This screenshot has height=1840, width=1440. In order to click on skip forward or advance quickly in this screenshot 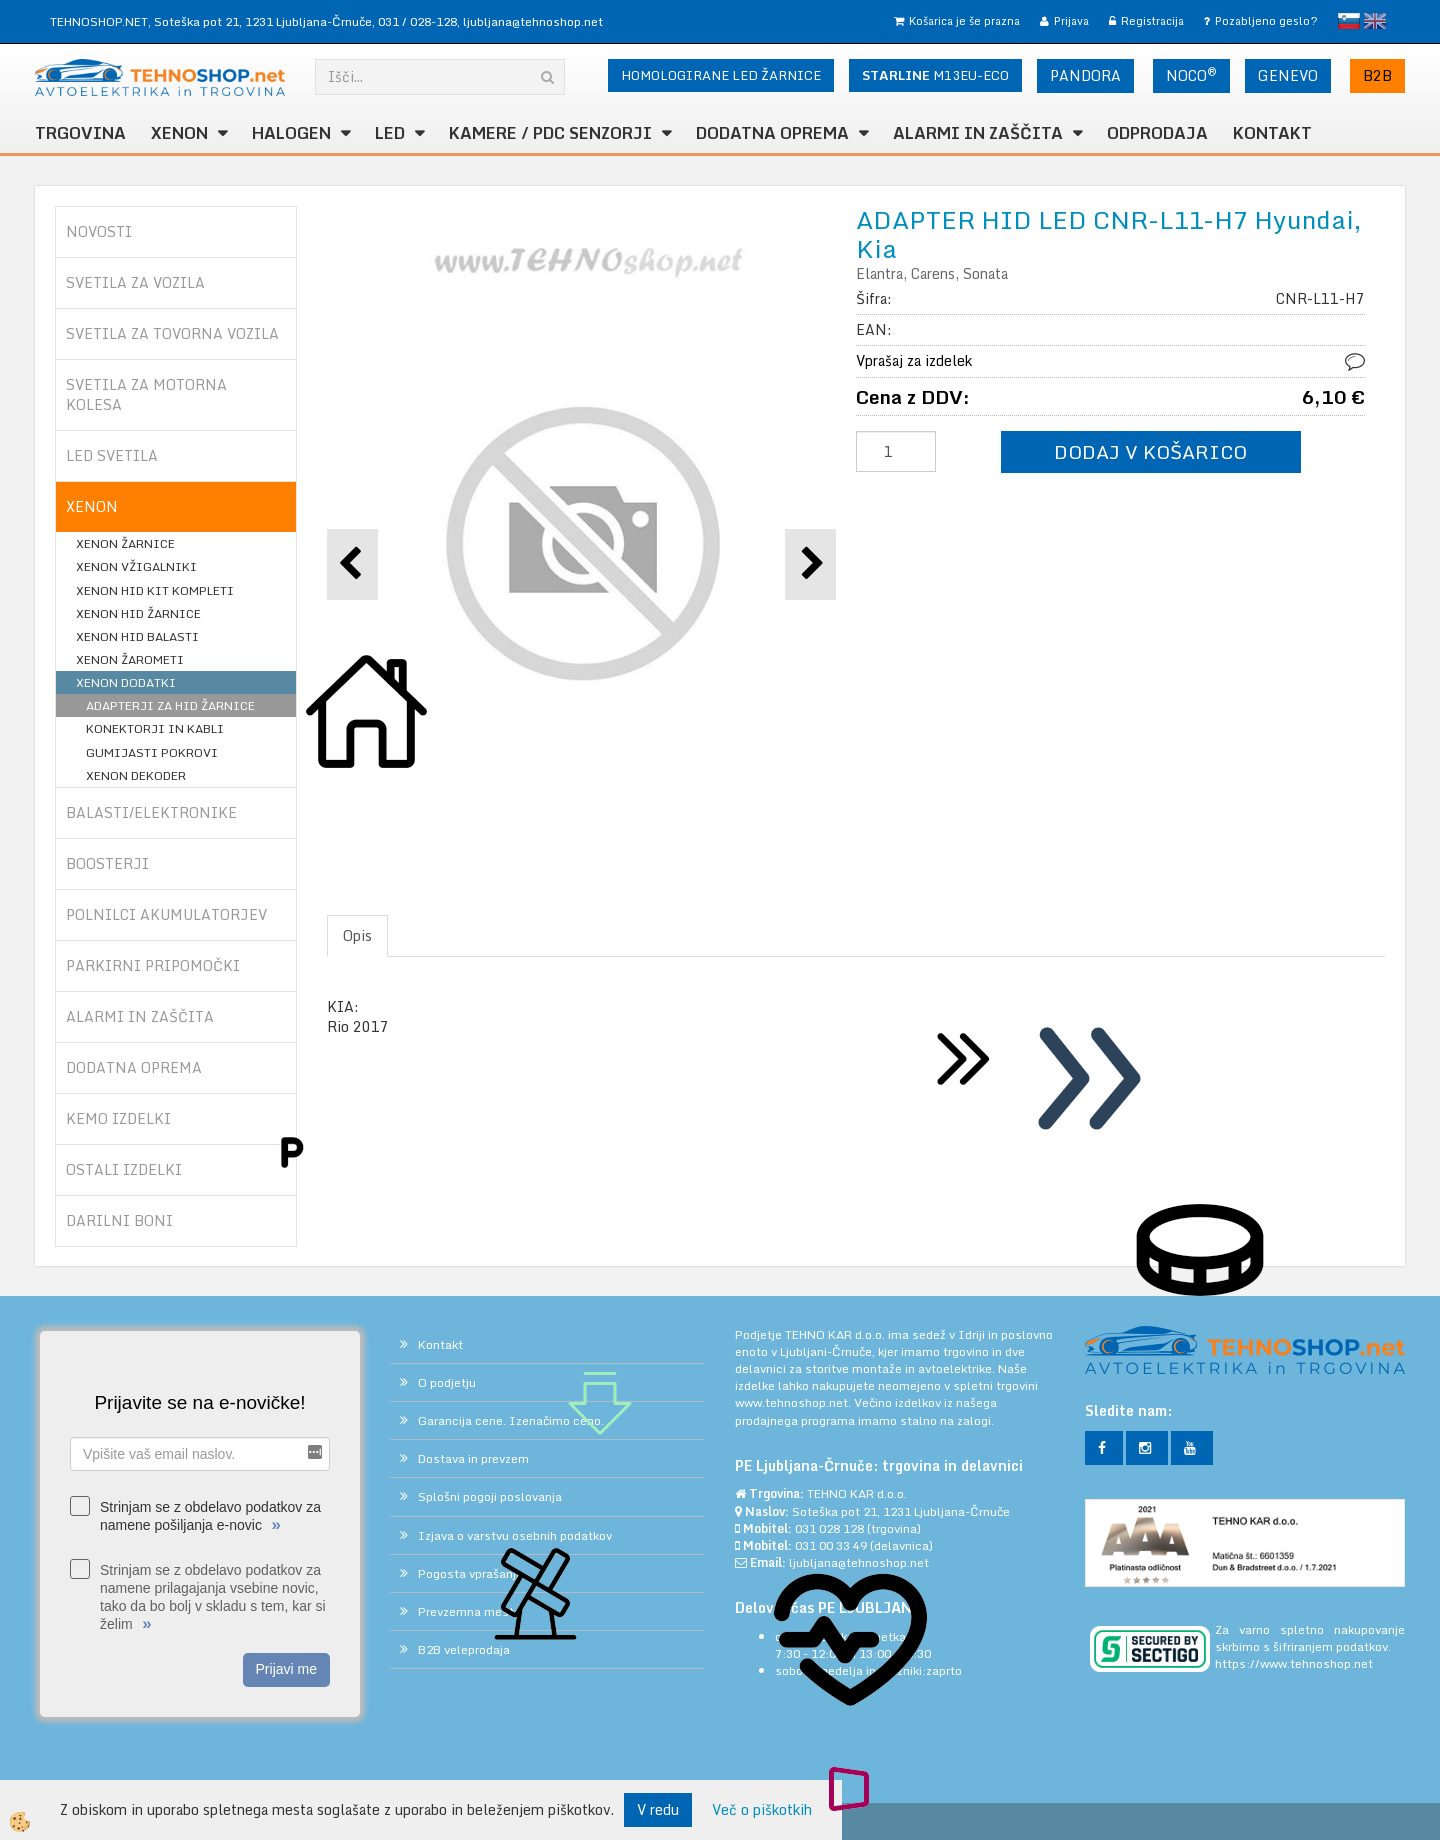, I will do `click(1089, 1078)`.